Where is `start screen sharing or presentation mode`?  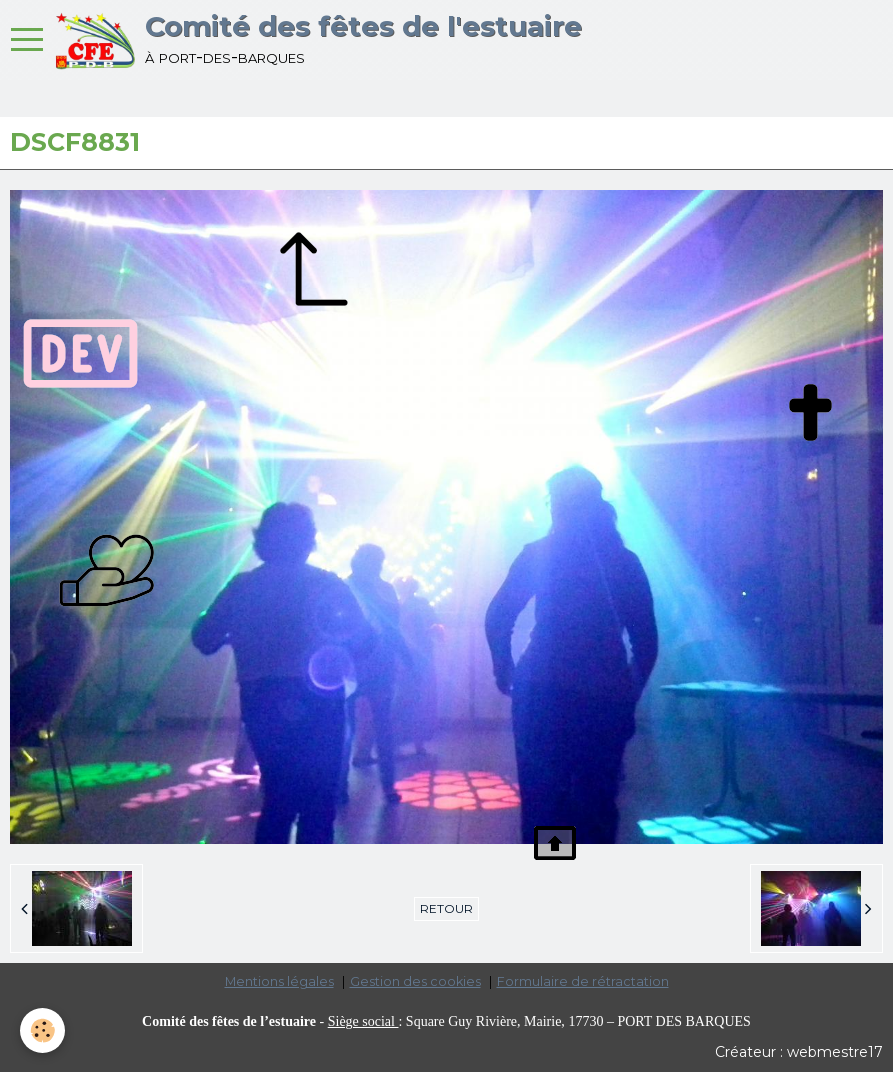
start screen sharing or presentation mode is located at coordinates (555, 843).